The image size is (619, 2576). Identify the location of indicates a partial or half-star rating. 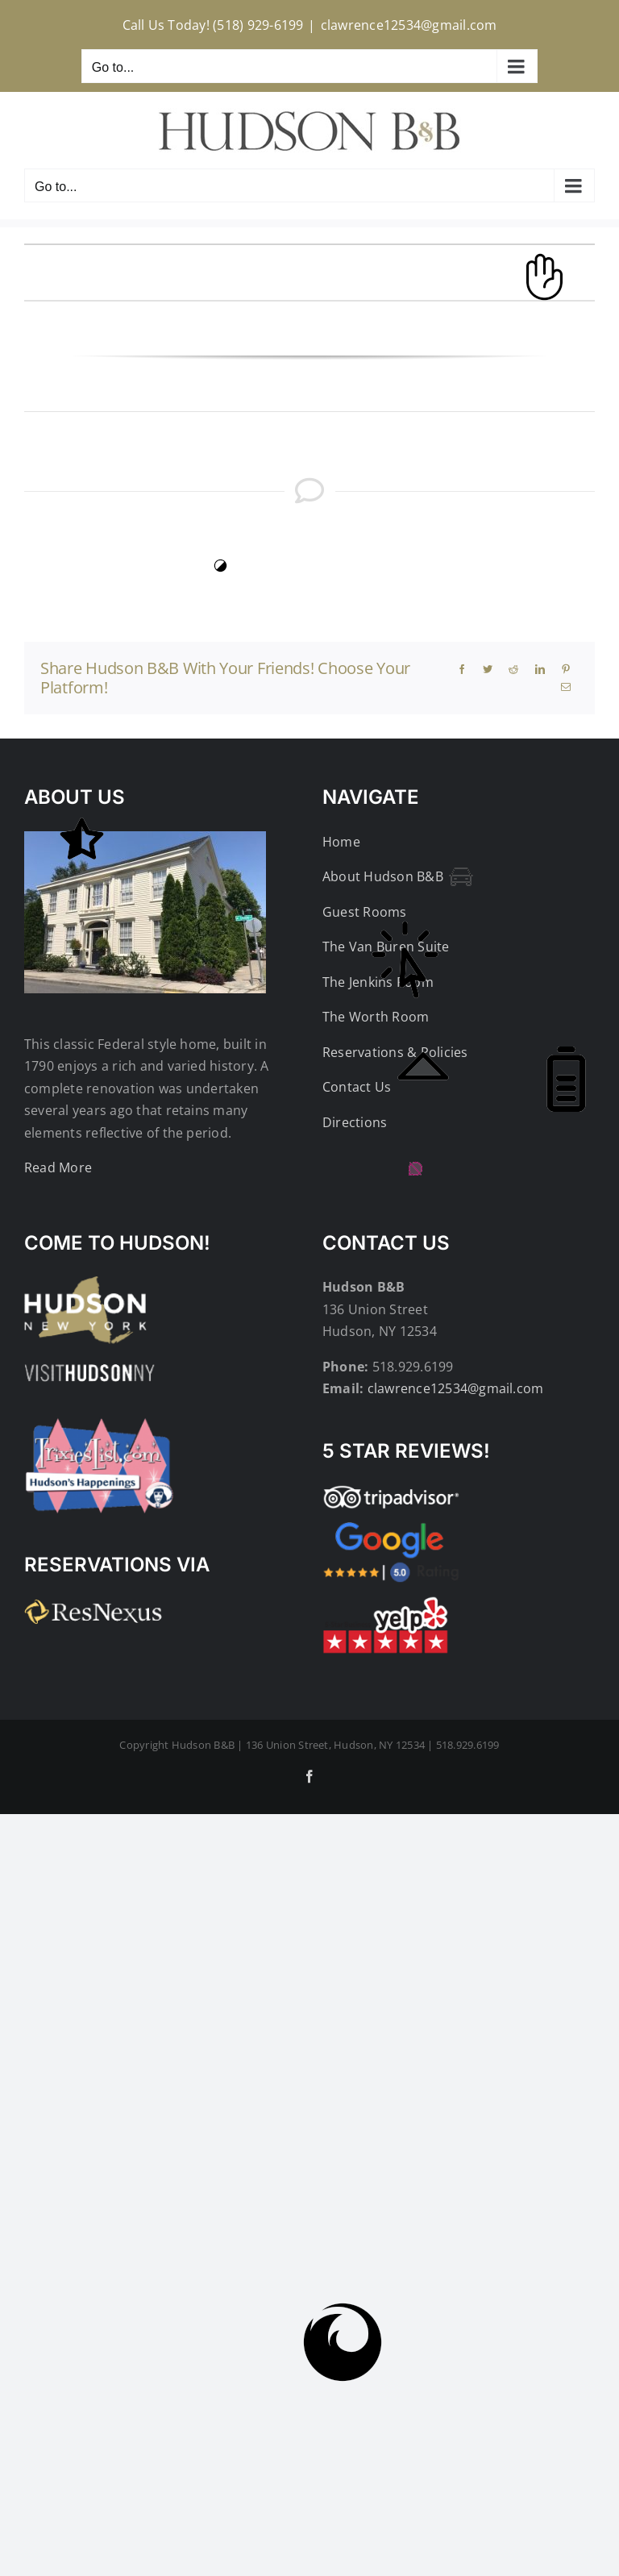
(81, 840).